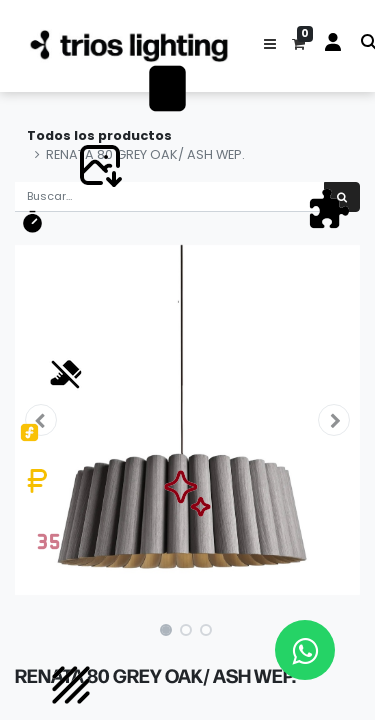  What do you see at coordinates (71, 685) in the screenshot?
I see `change background style or pattern` at bounding box center [71, 685].